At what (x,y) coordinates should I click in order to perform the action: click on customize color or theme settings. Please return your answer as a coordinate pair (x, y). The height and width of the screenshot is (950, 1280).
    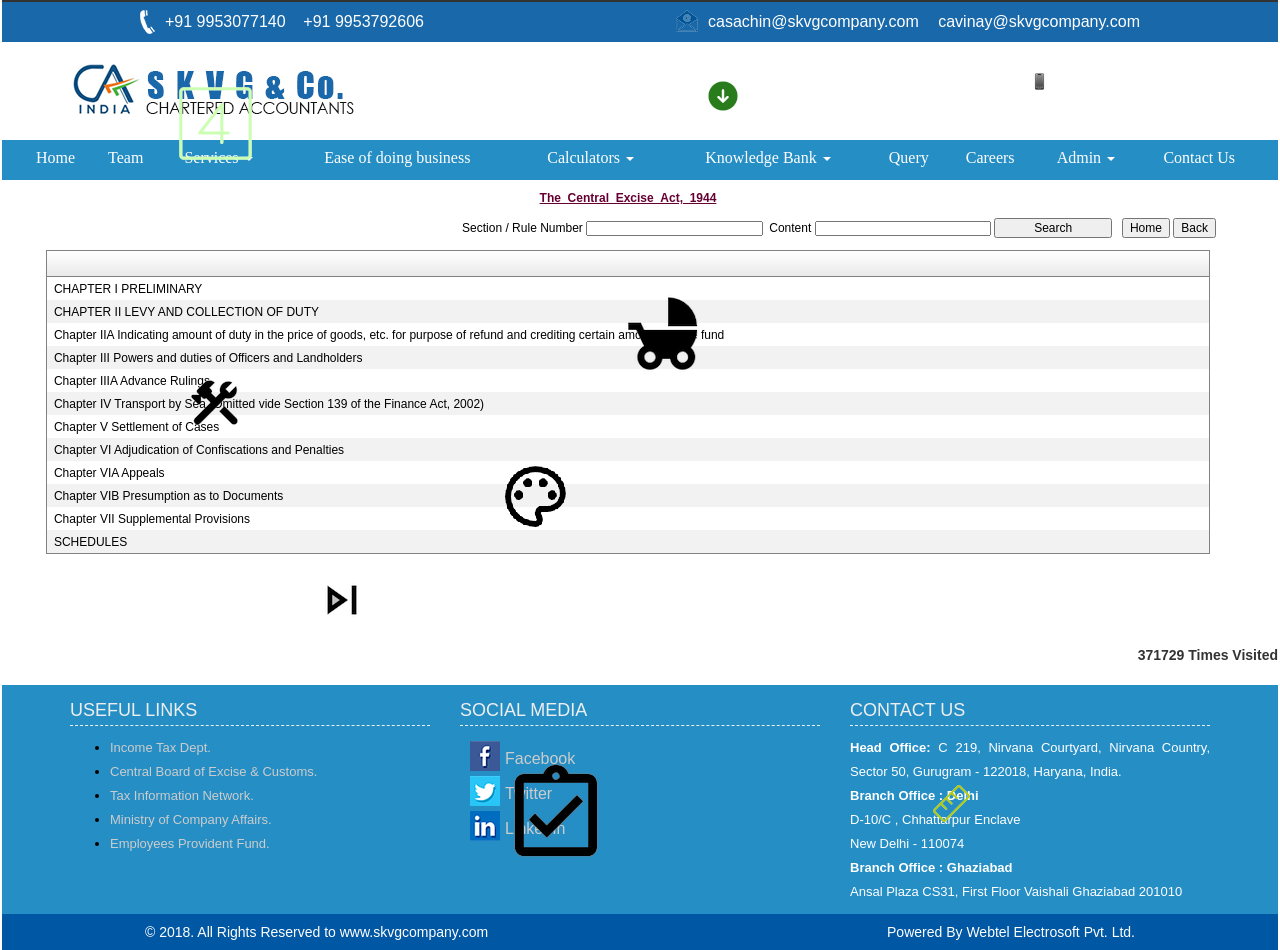
    Looking at the image, I should click on (535, 496).